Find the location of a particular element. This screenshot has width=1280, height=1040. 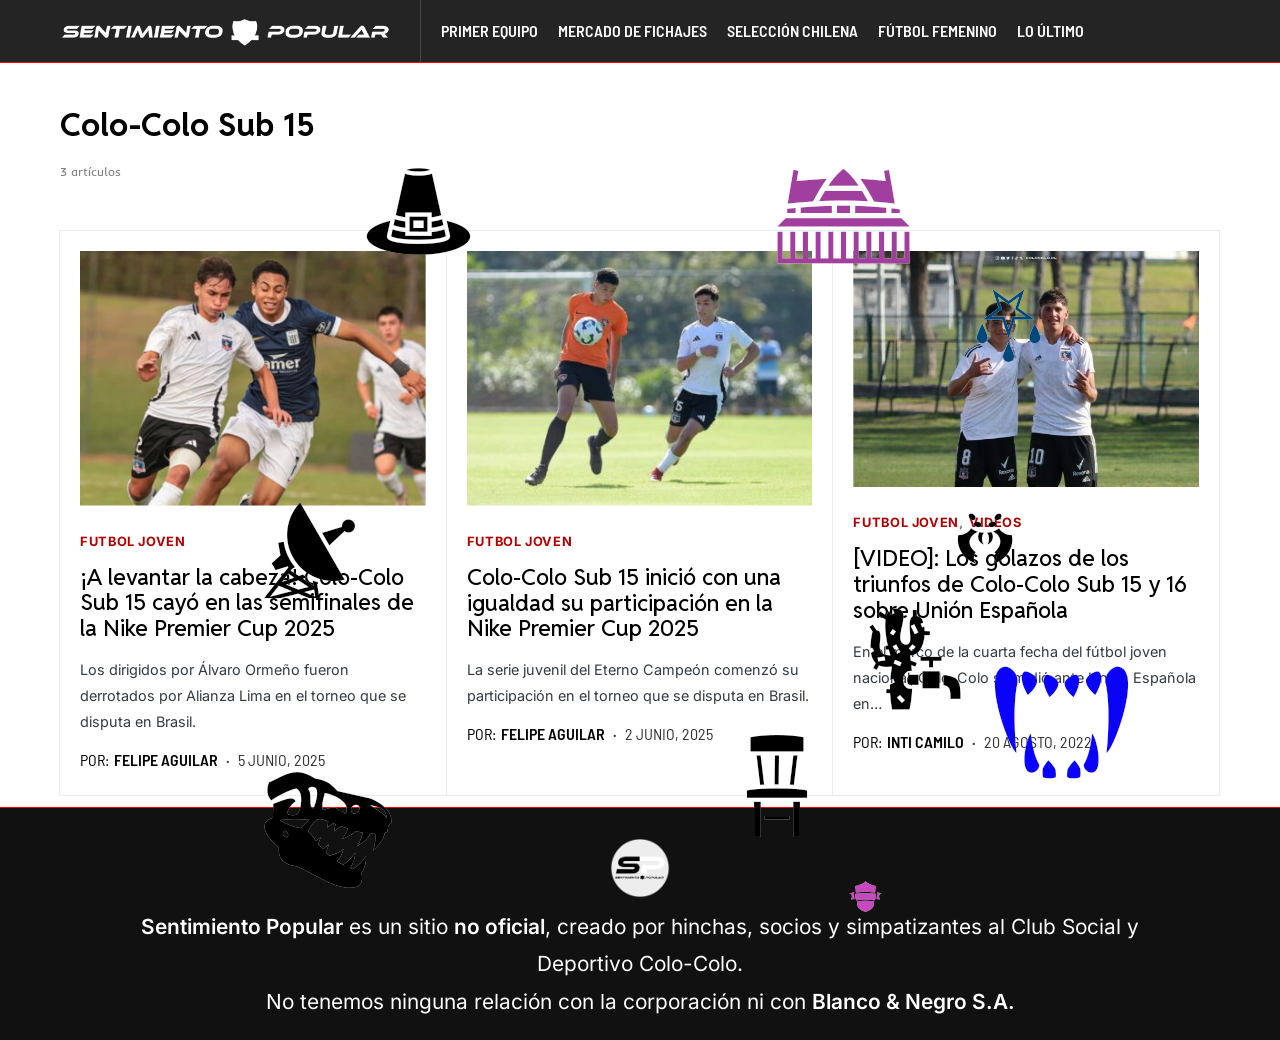

access dinosaur or paleontology content is located at coordinates (328, 830).